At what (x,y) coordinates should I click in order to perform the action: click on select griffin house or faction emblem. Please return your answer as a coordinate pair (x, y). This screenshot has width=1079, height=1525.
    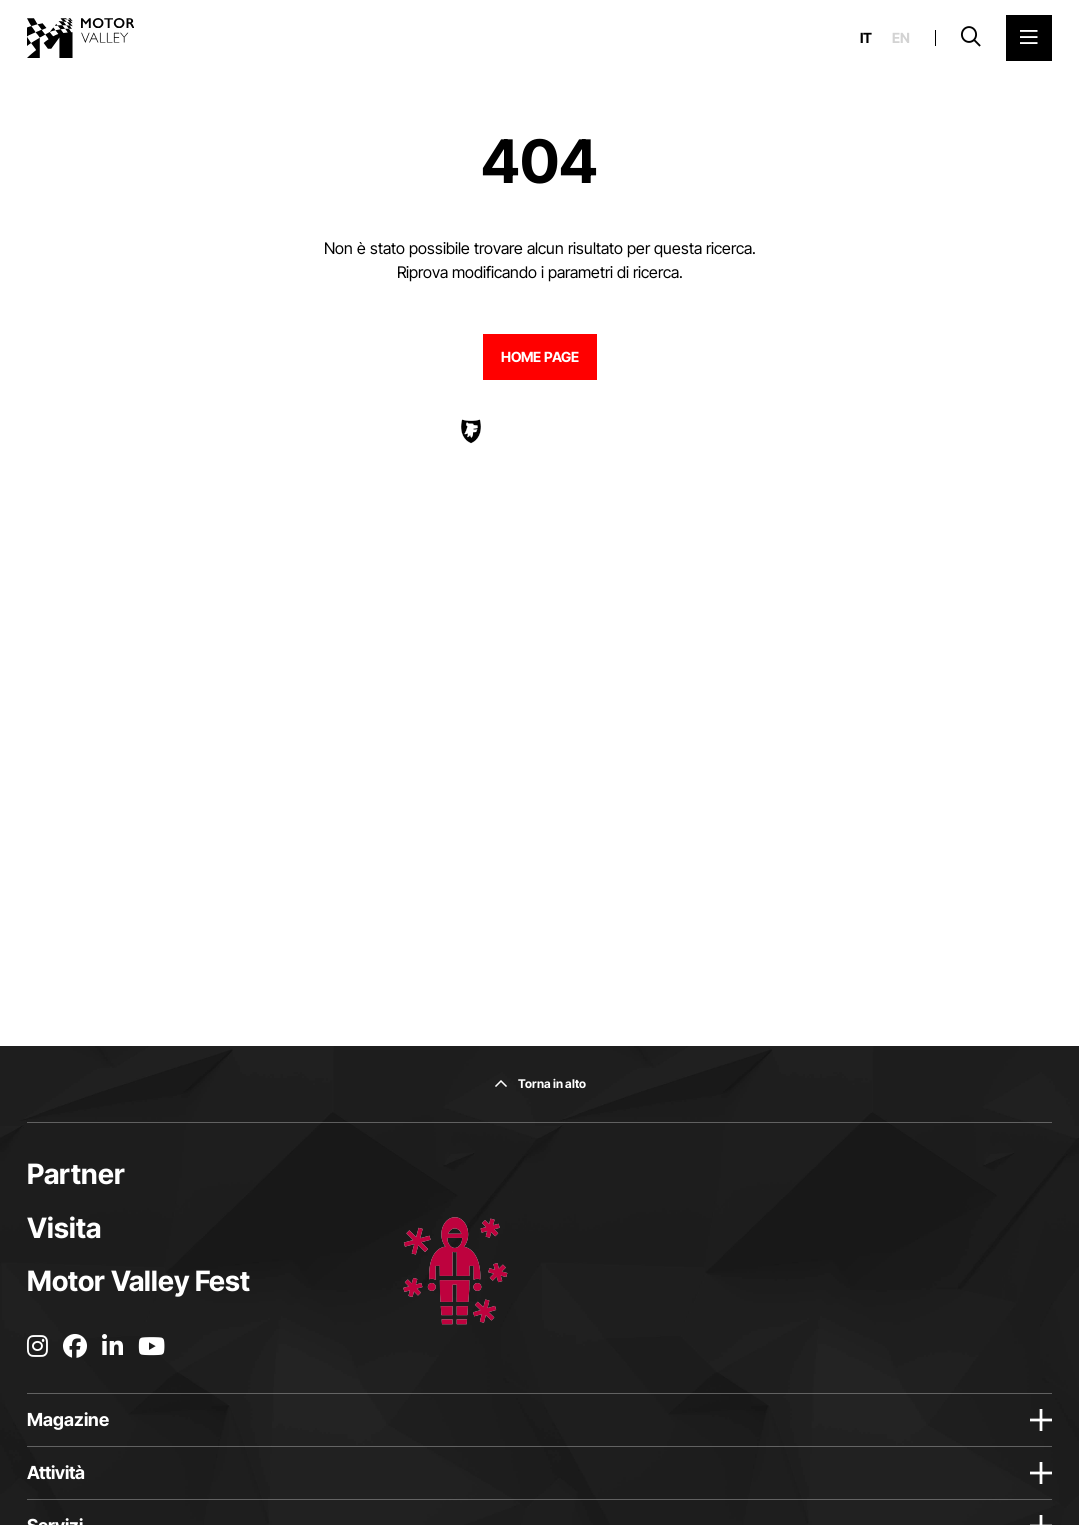
    Looking at the image, I should click on (471, 431).